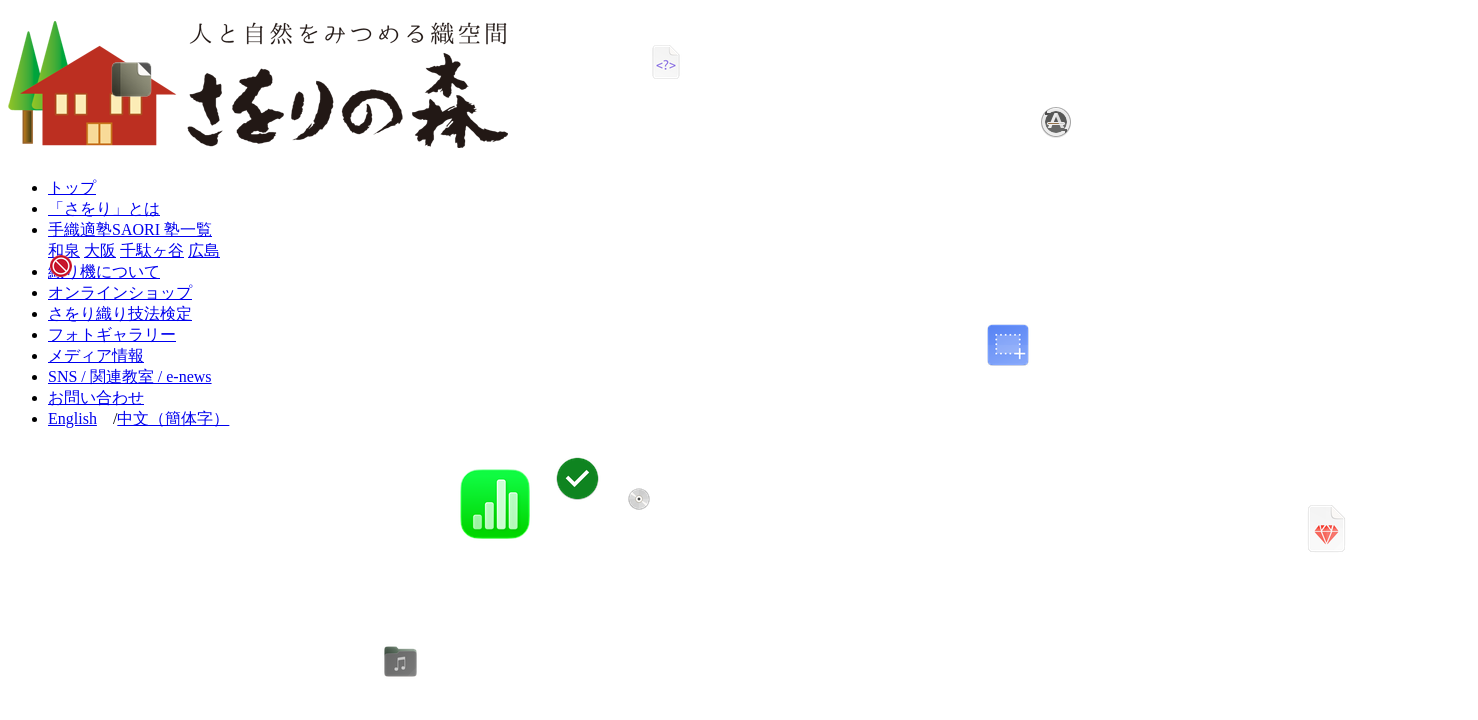 This screenshot has height=720, width=1478. I want to click on open the screenshot tool, so click(1008, 345).